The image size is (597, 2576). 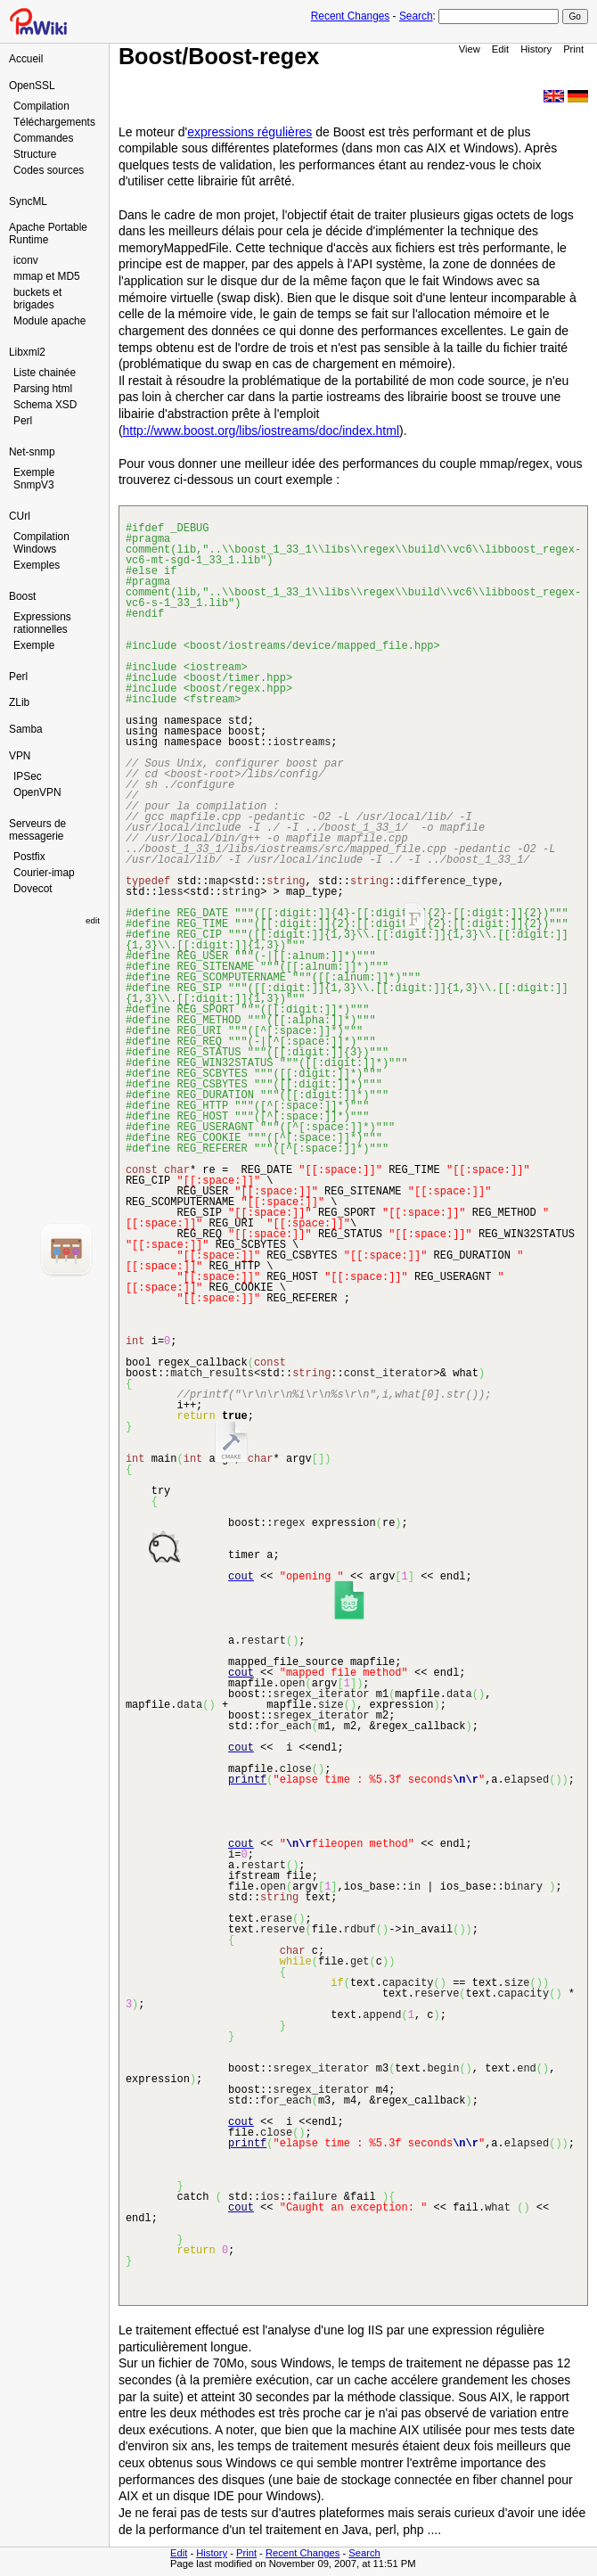 What do you see at coordinates (231, 1442) in the screenshot?
I see `a cmake configuration file` at bounding box center [231, 1442].